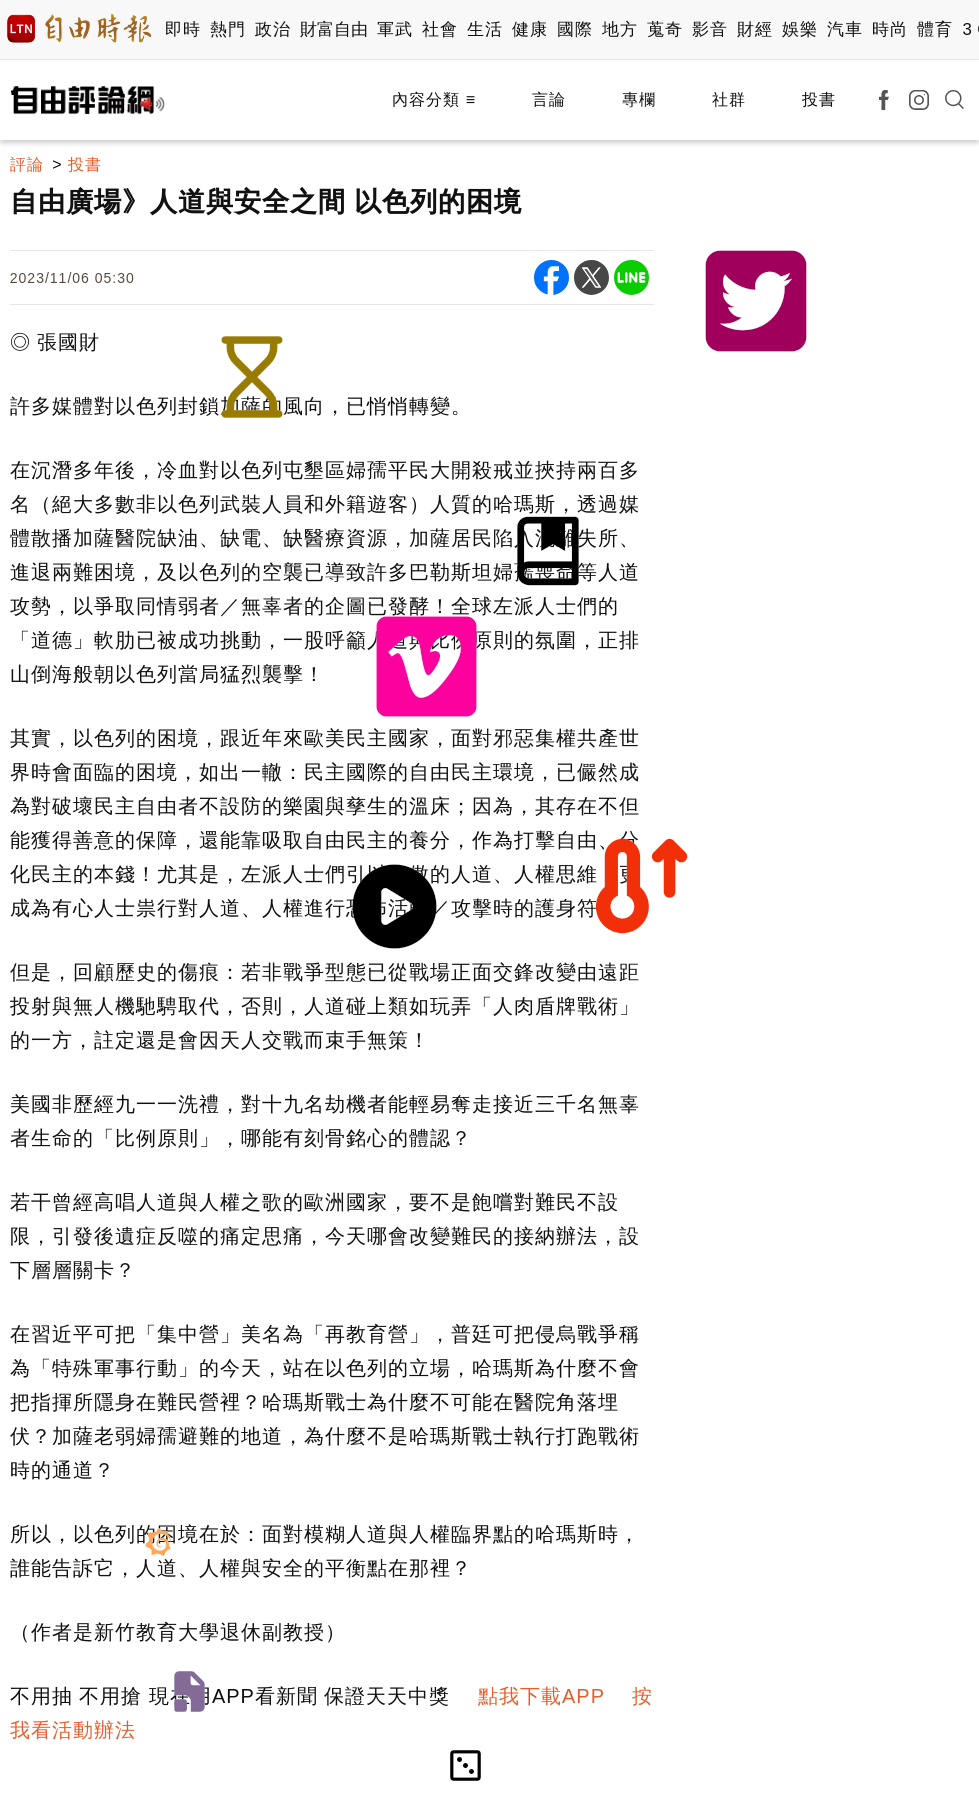  What do you see at coordinates (158, 1542) in the screenshot?
I see `open grafana dashboard` at bounding box center [158, 1542].